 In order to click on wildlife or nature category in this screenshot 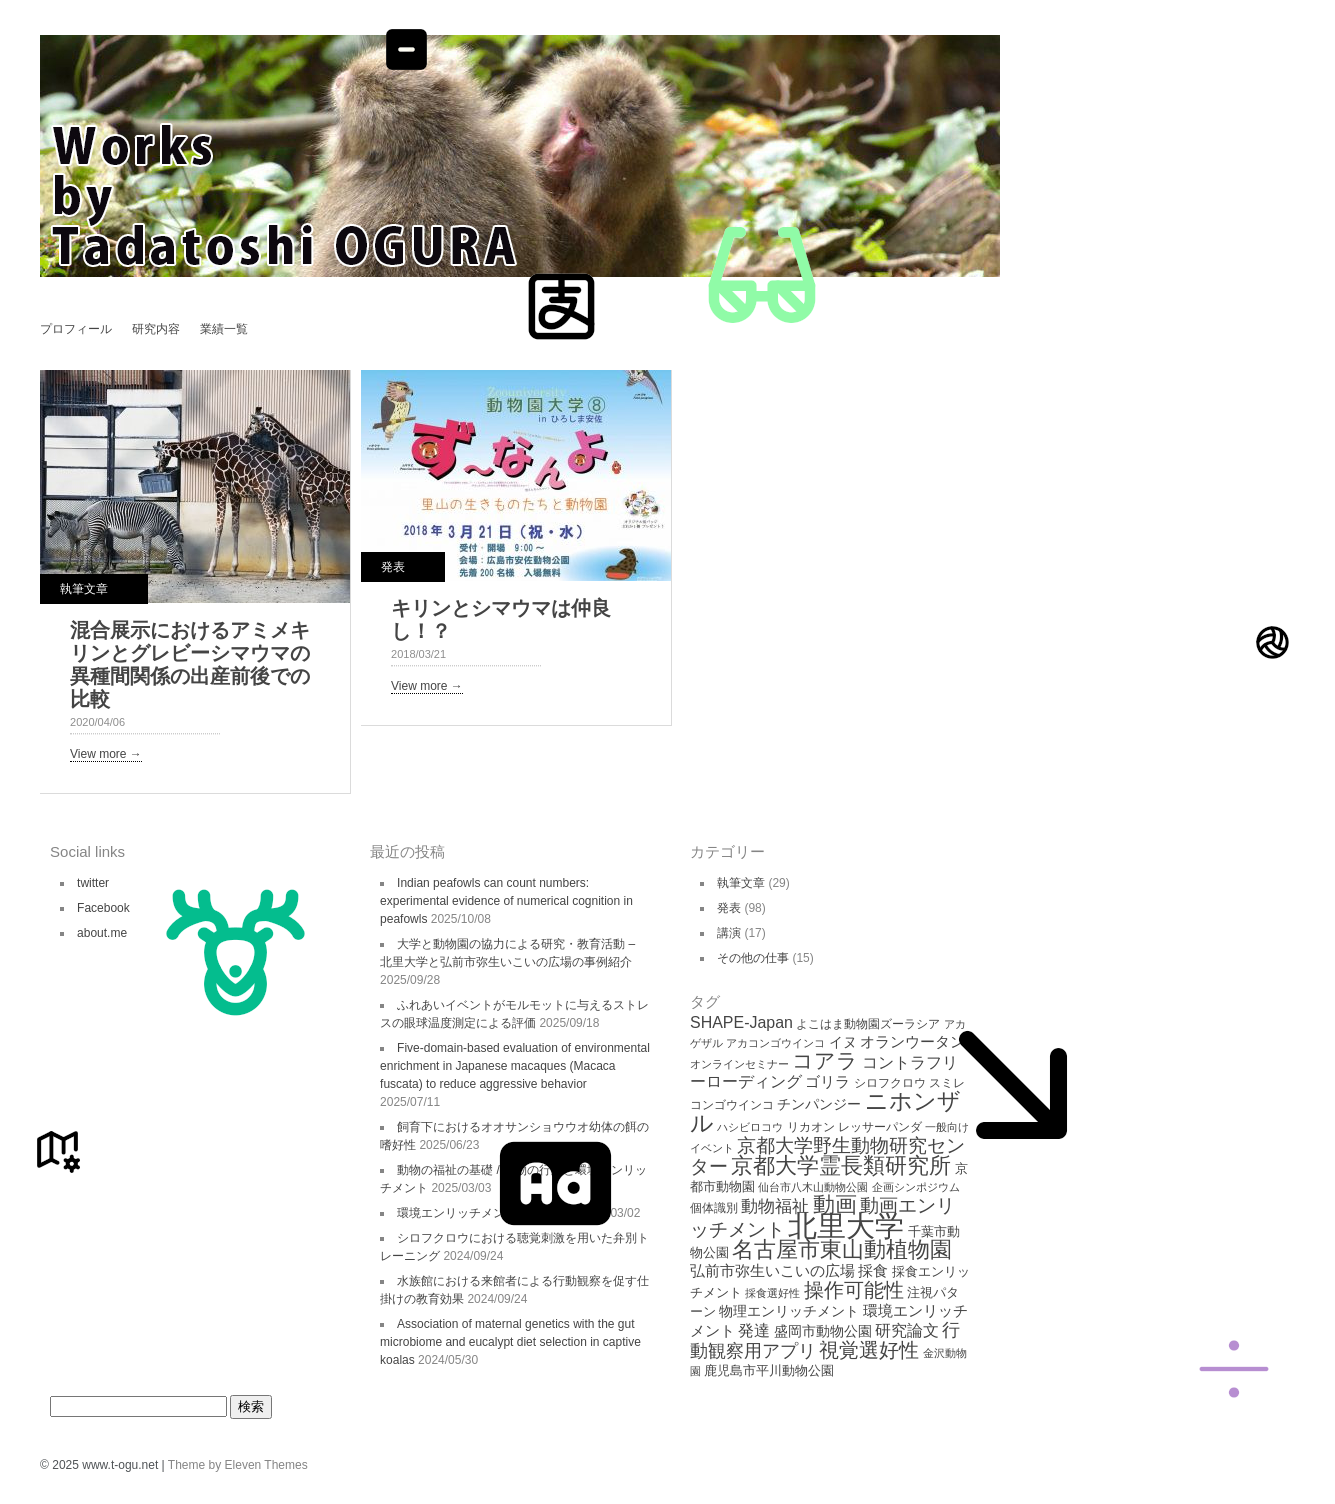, I will do `click(235, 952)`.